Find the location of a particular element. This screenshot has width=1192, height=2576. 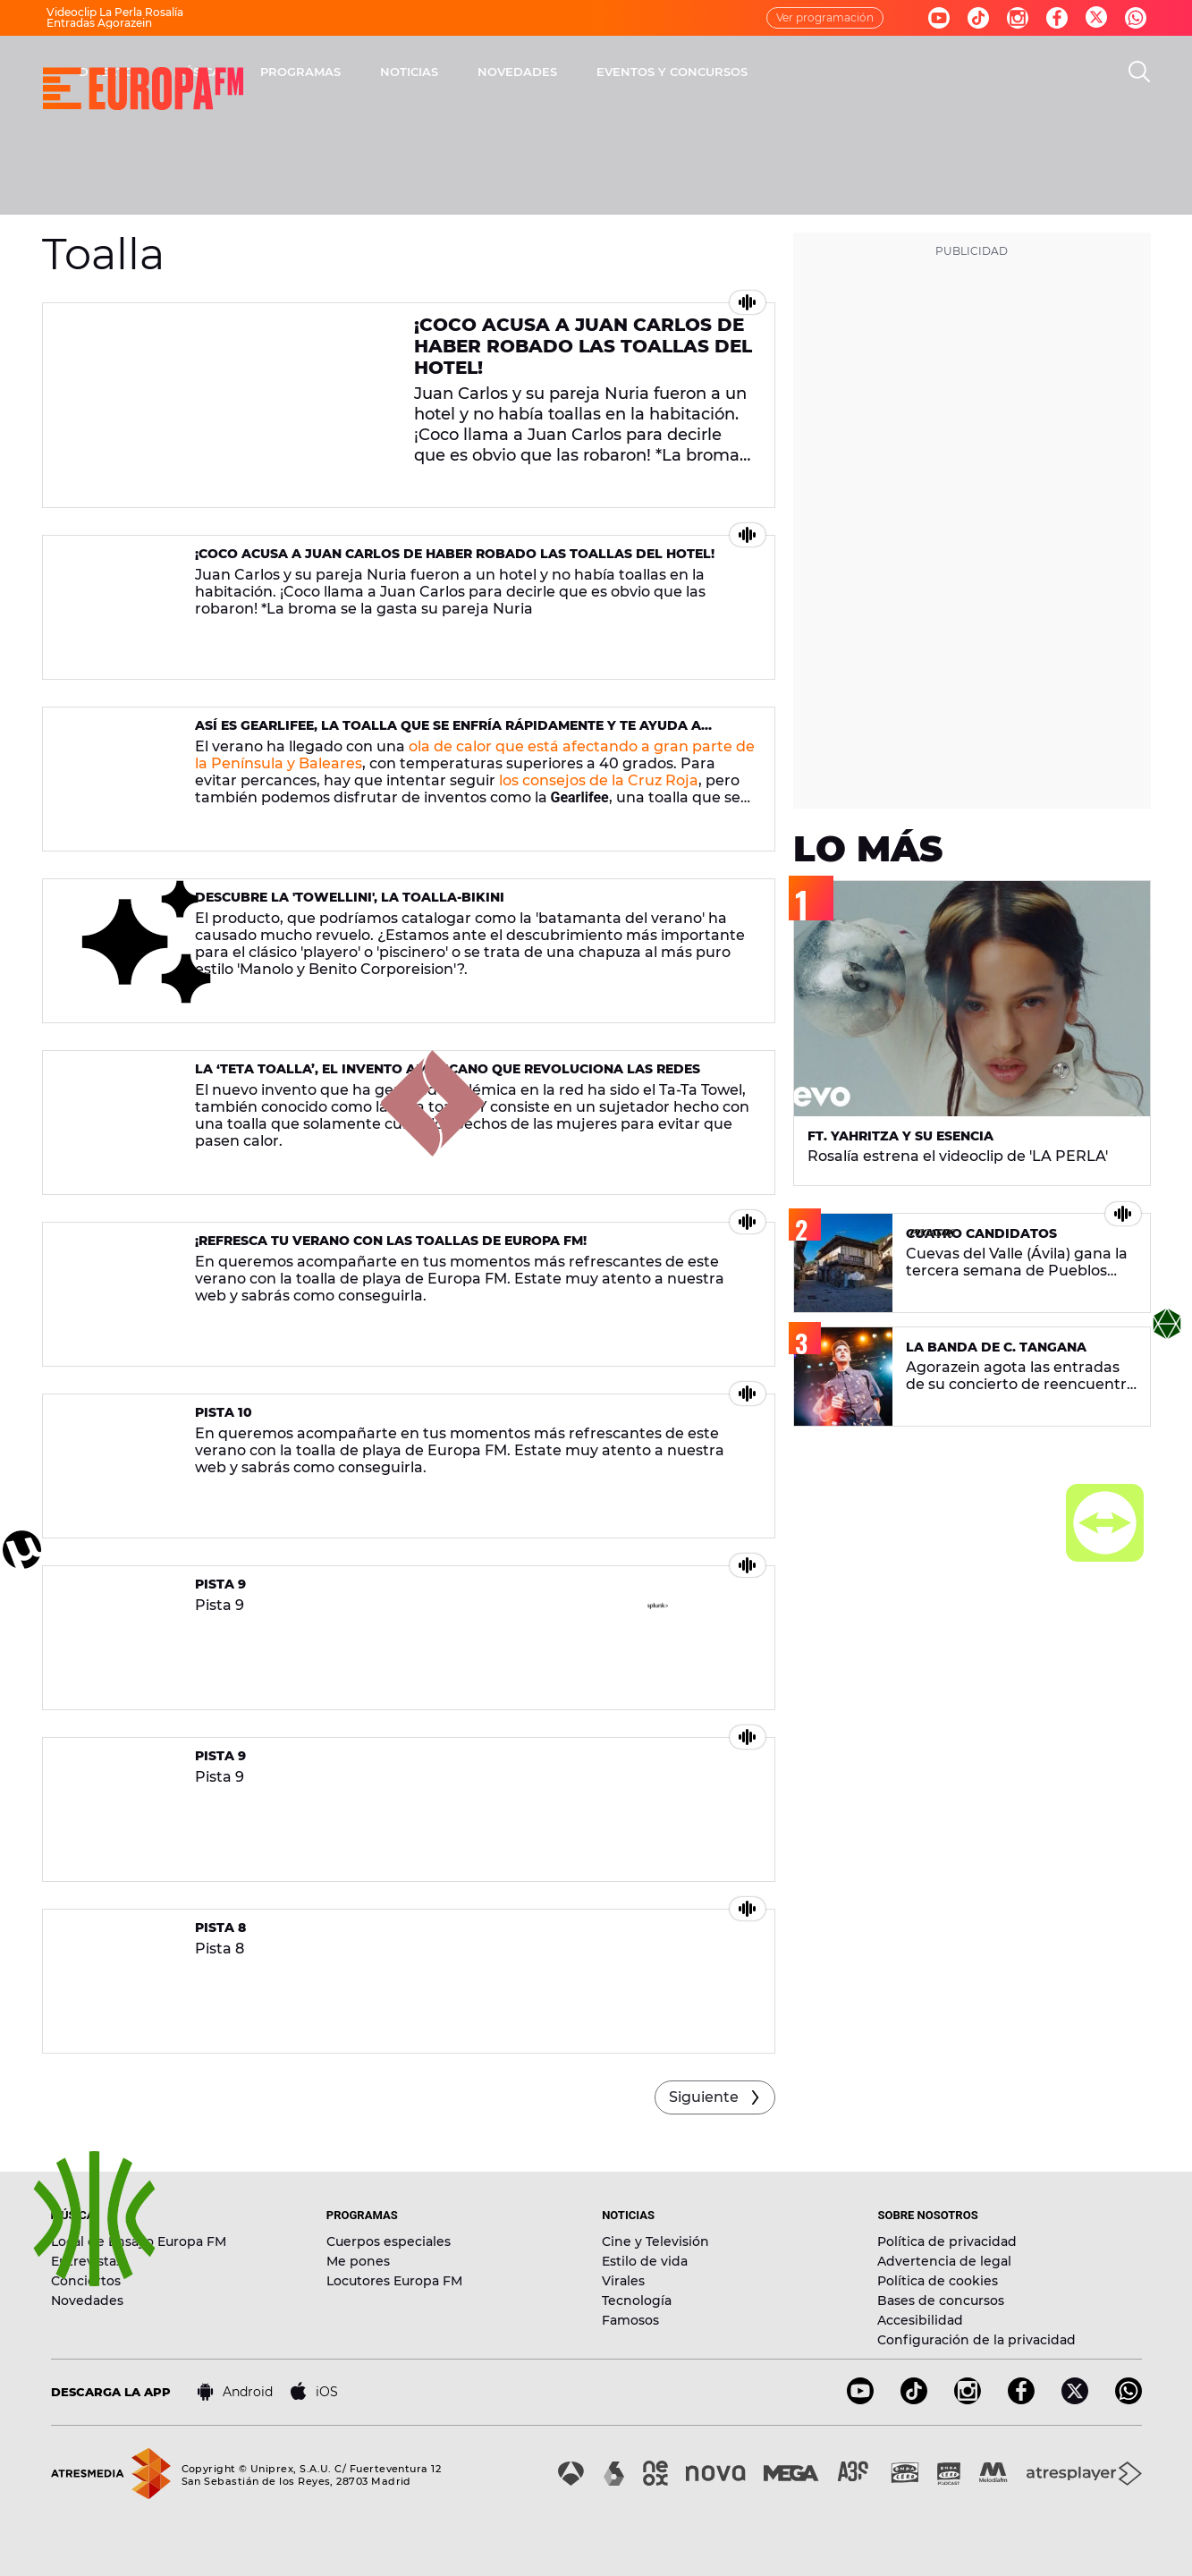

Pegasus Airlines logo is located at coordinates (932, 1233).